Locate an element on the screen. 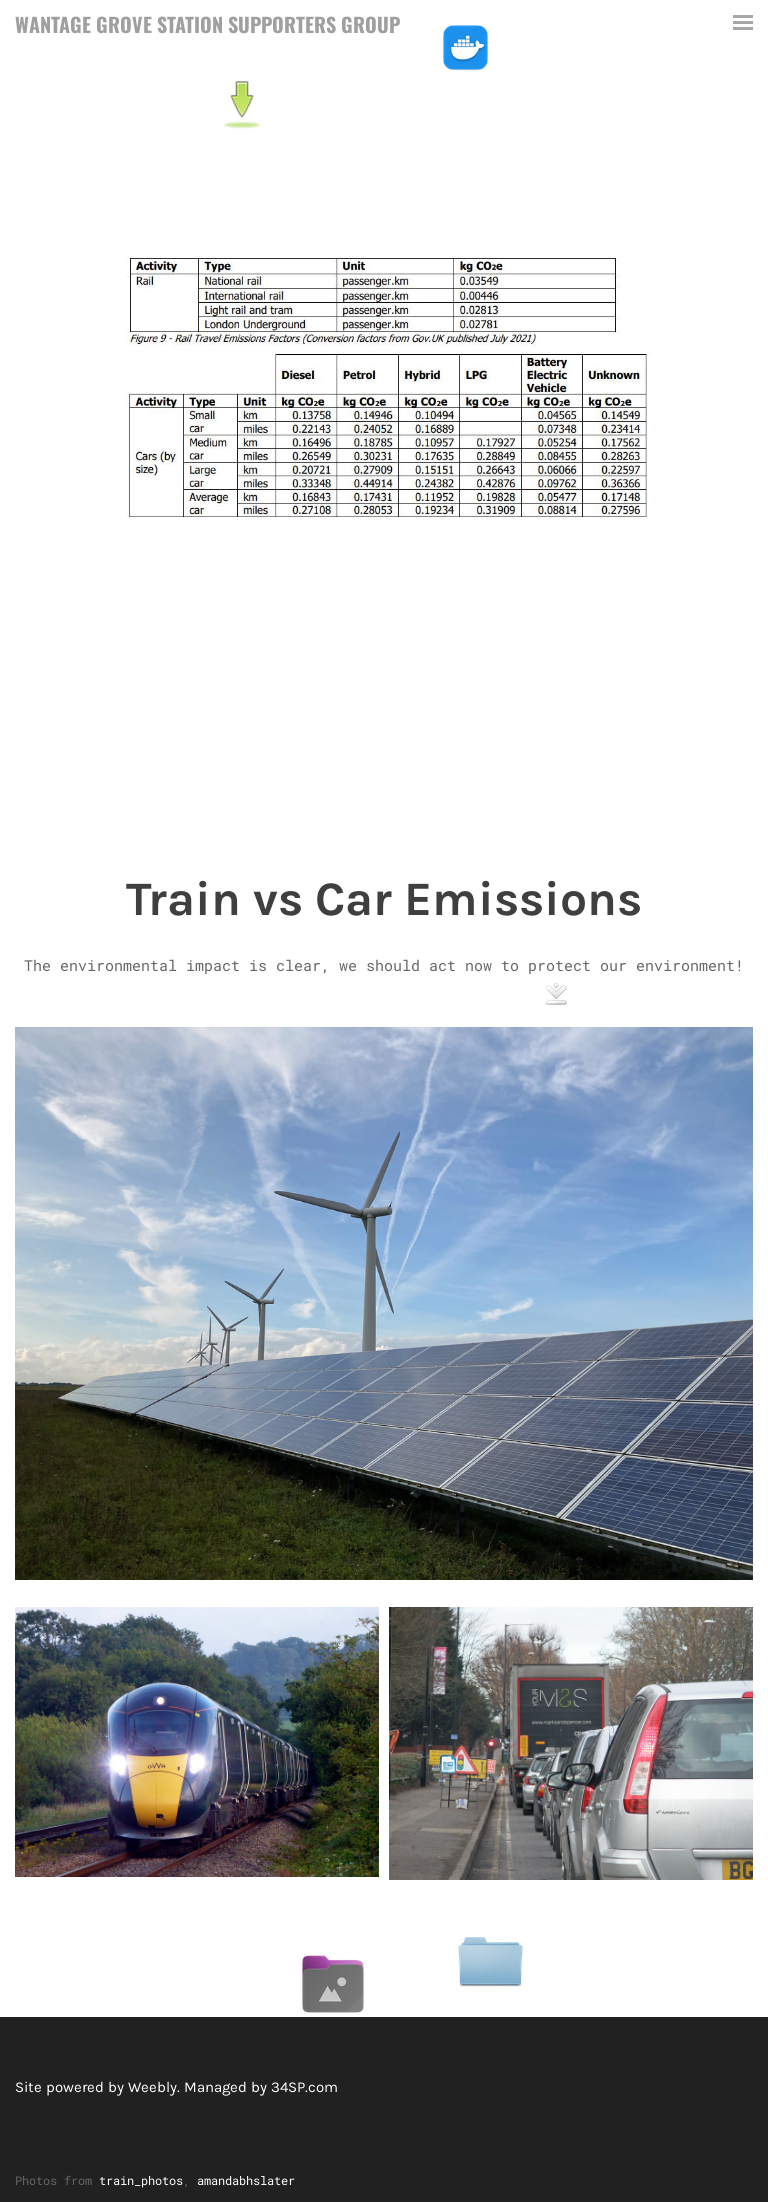 The width and height of the screenshot is (768, 2202). open Docker Desktop application is located at coordinates (465, 47).